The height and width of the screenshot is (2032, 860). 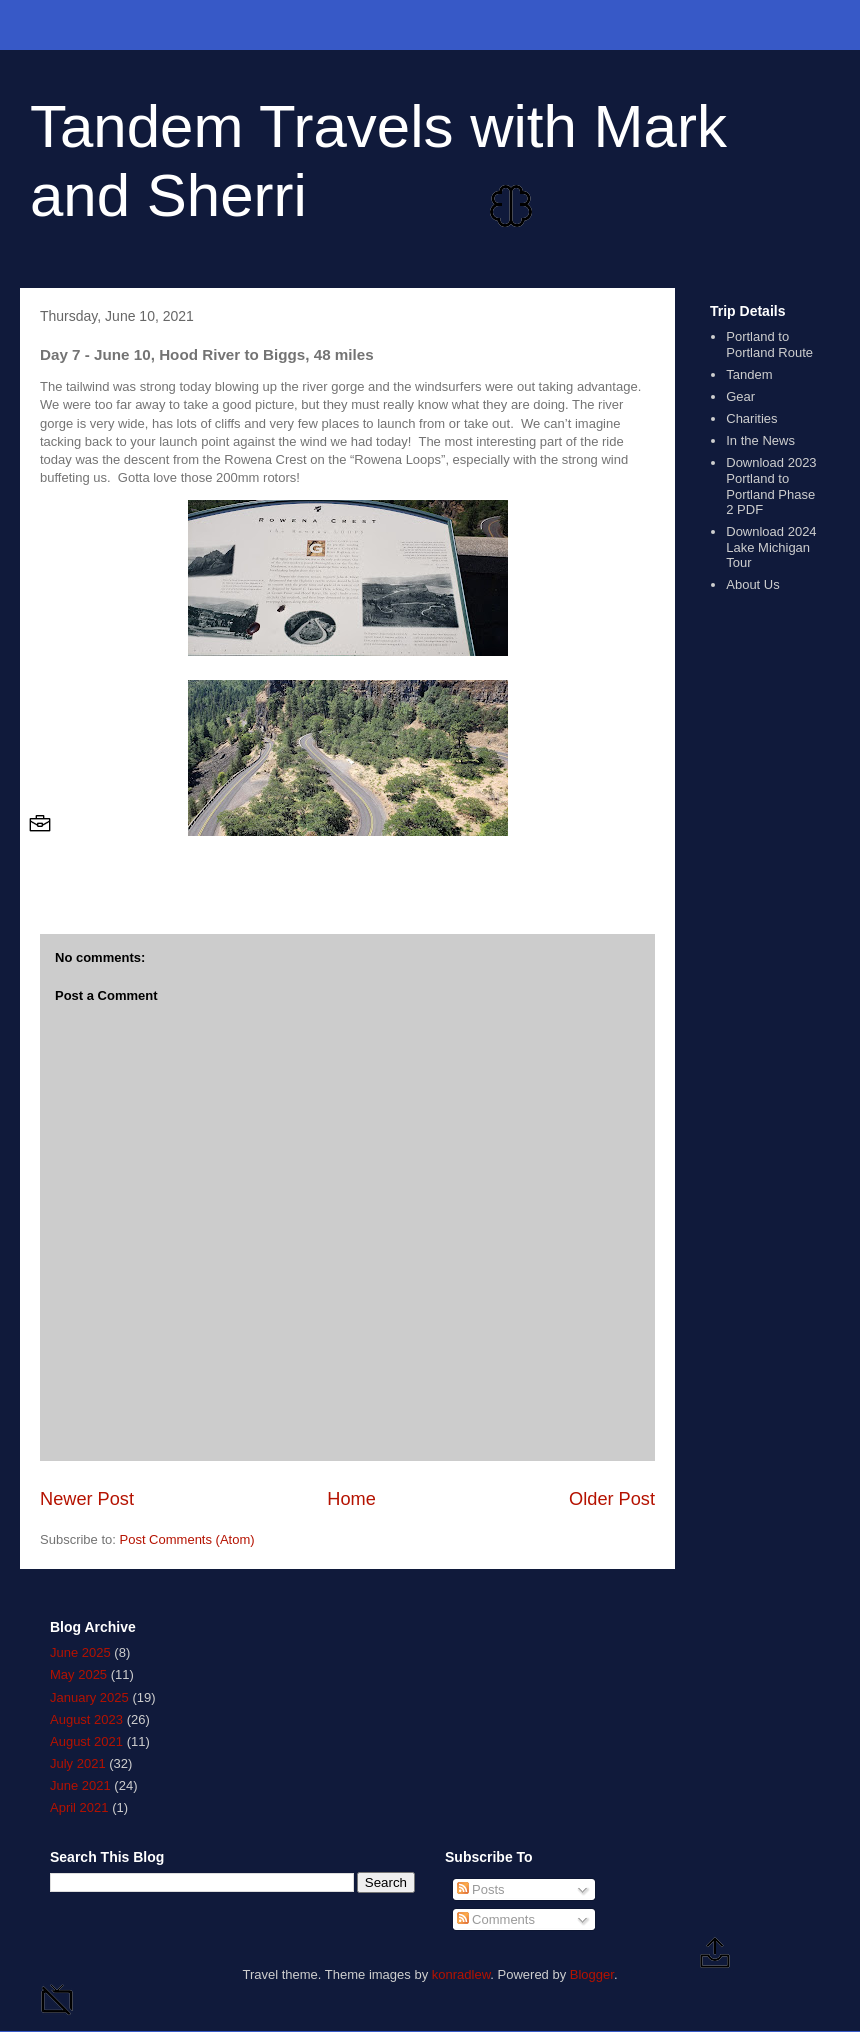 I want to click on indicates AI or system is processing a request, so click(x=511, y=206).